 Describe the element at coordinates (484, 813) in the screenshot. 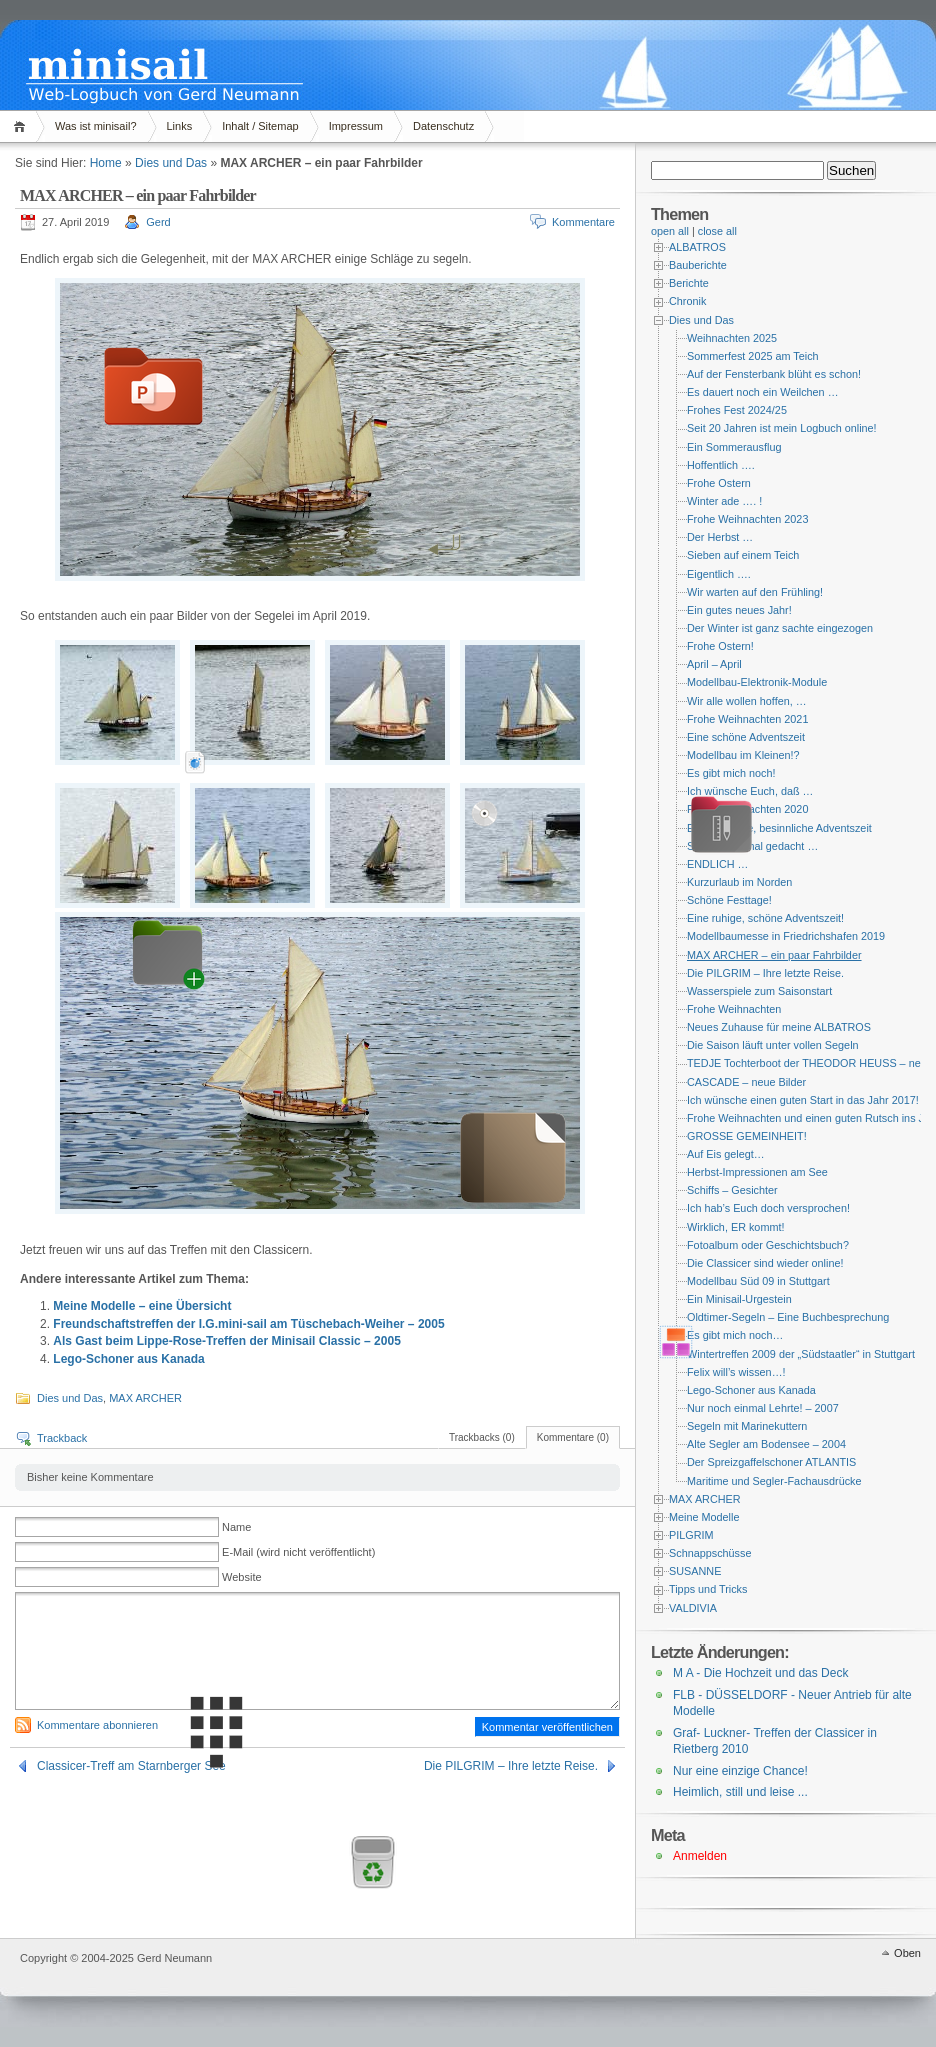

I see `unmount or eject a CD/DVD writer drive` at that location.